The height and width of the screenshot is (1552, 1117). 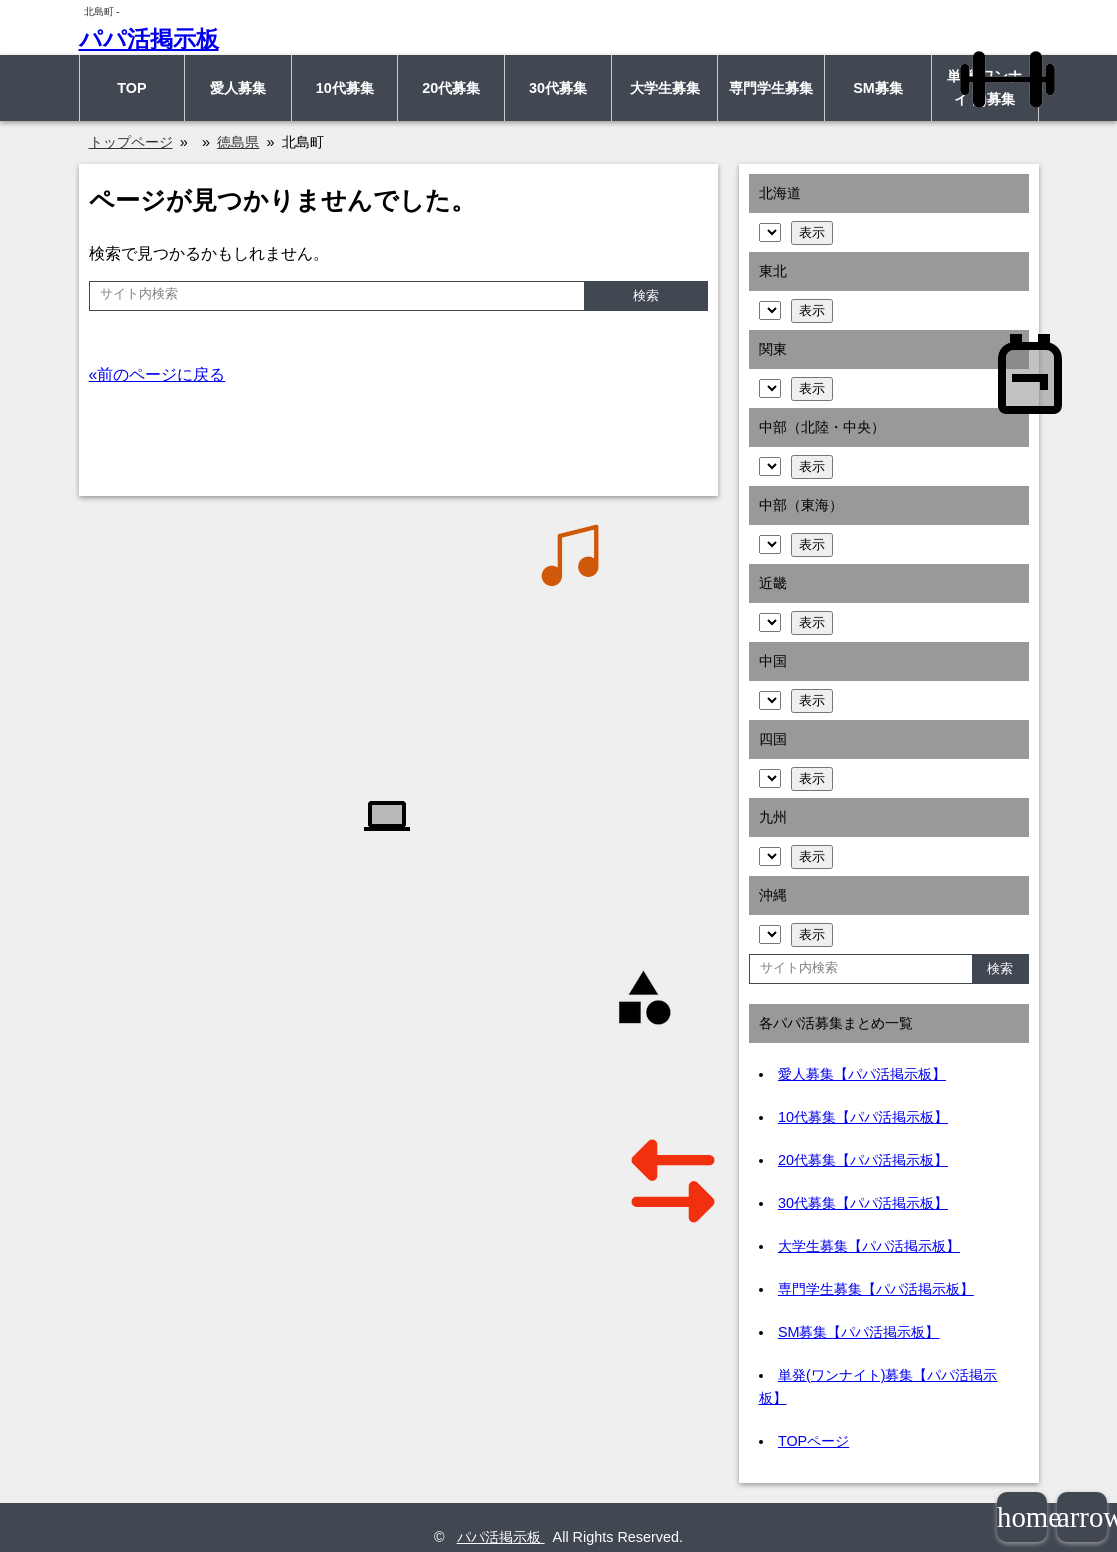 I want to click on access music library or audio files, so click(x=573, y=556).